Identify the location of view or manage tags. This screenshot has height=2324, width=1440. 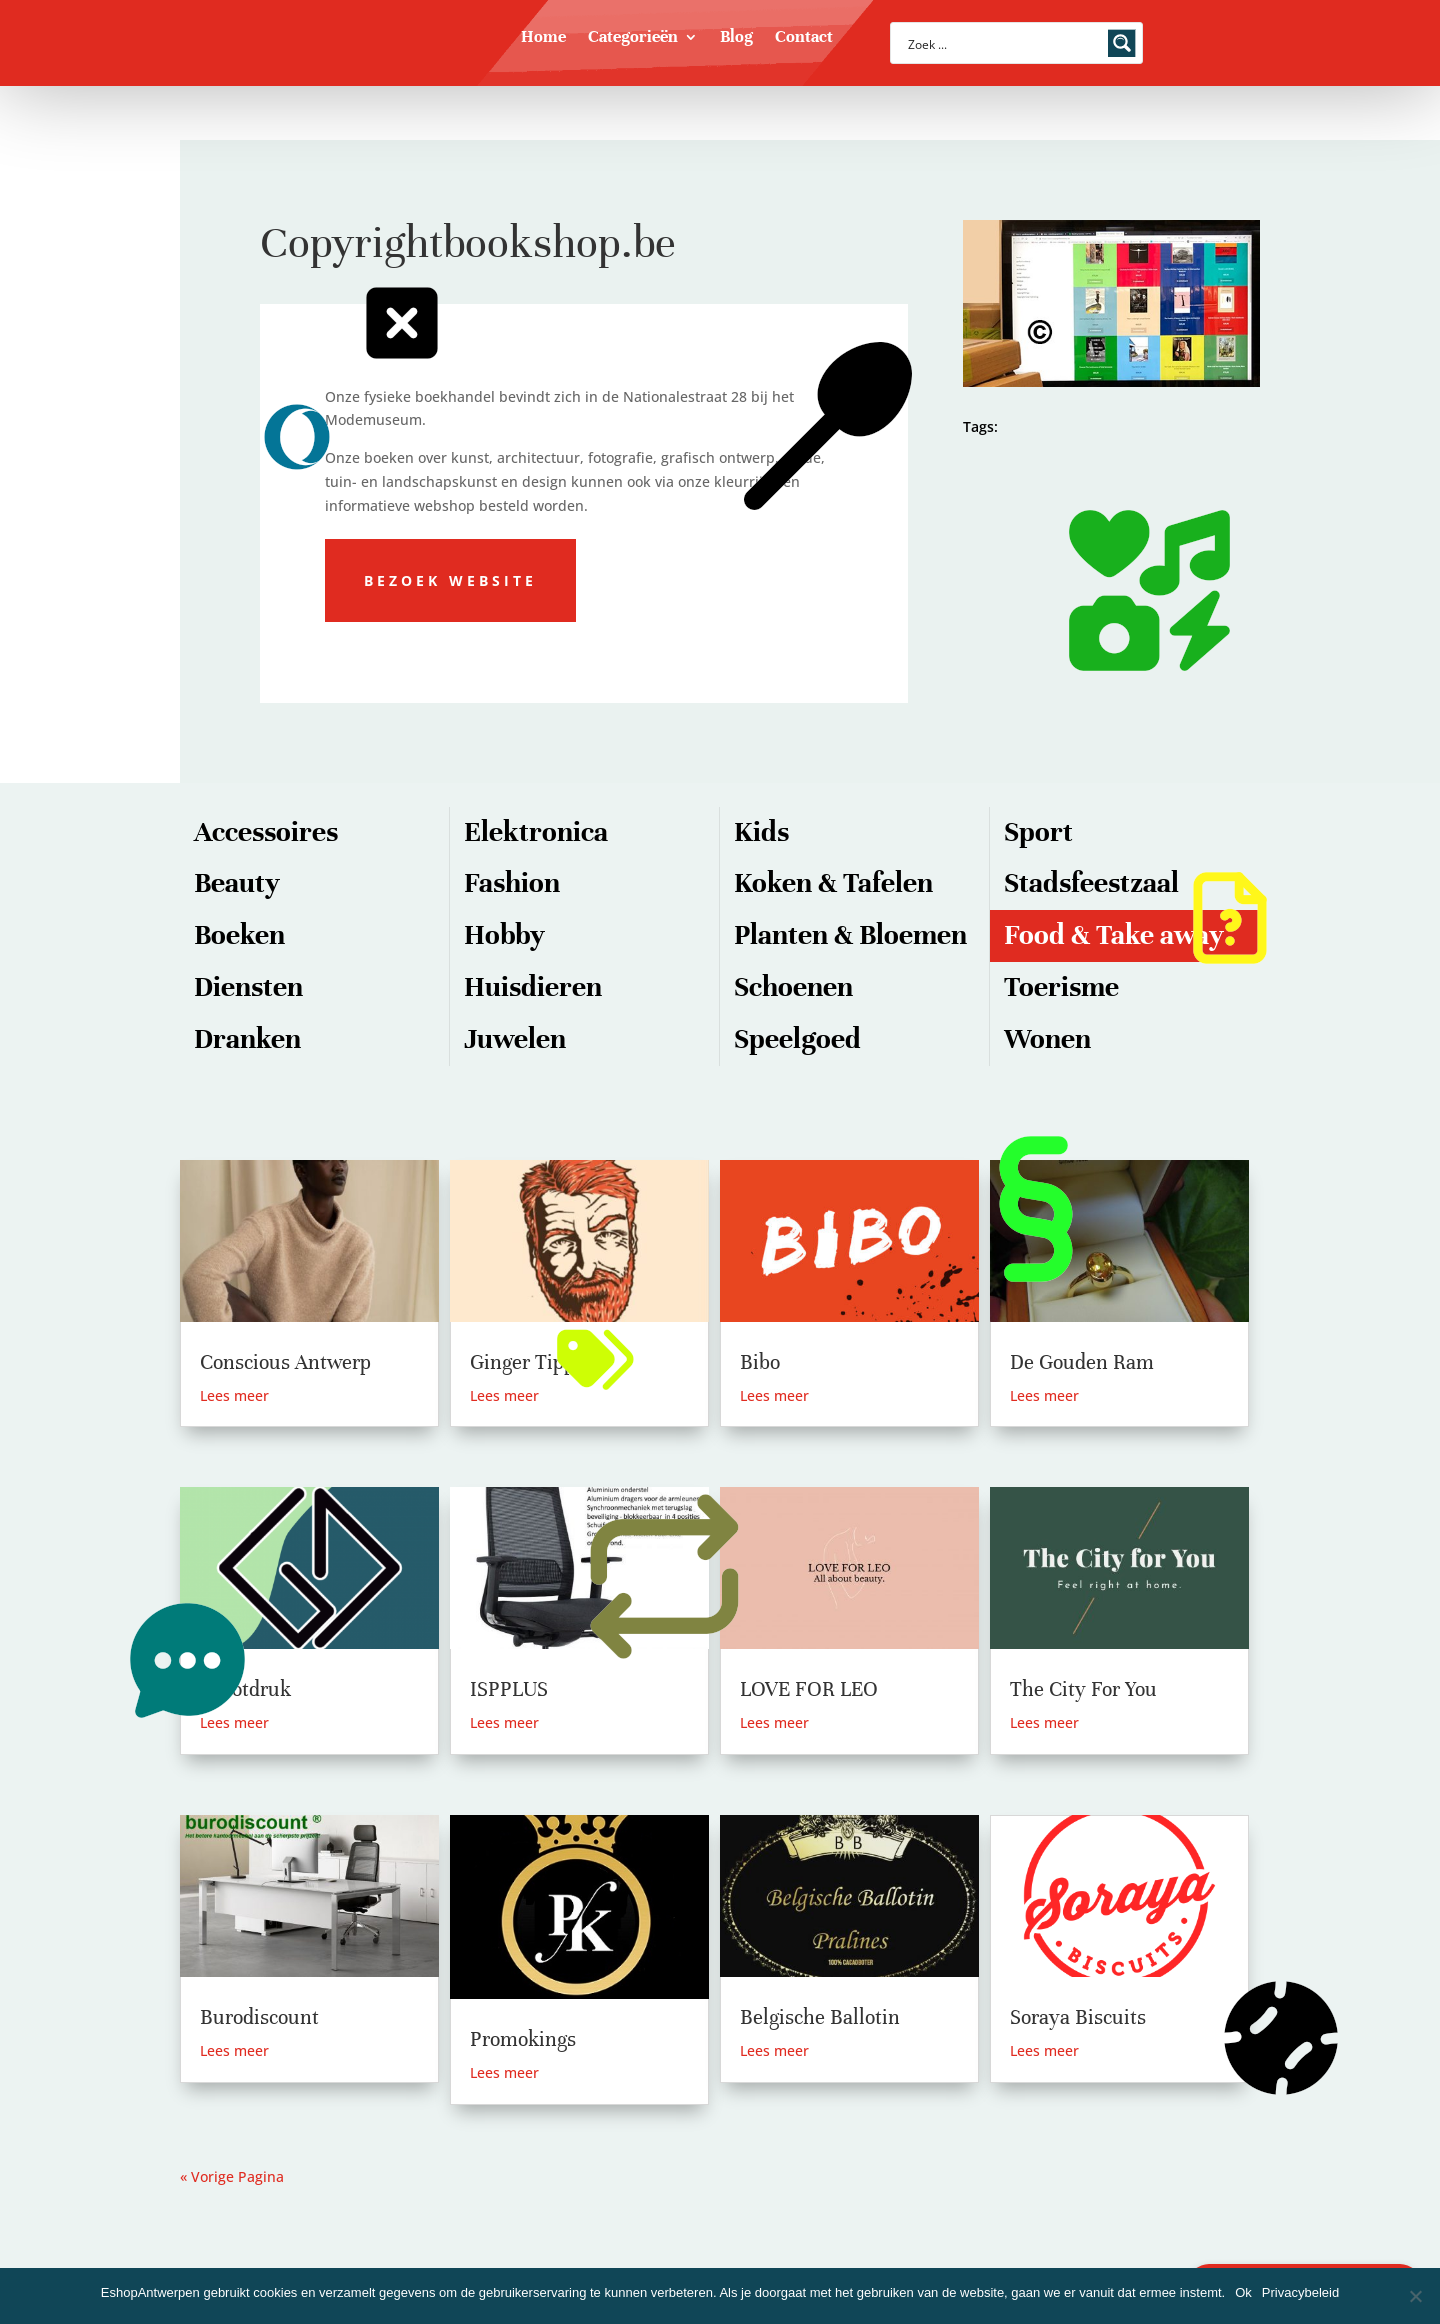
(593, 1361).